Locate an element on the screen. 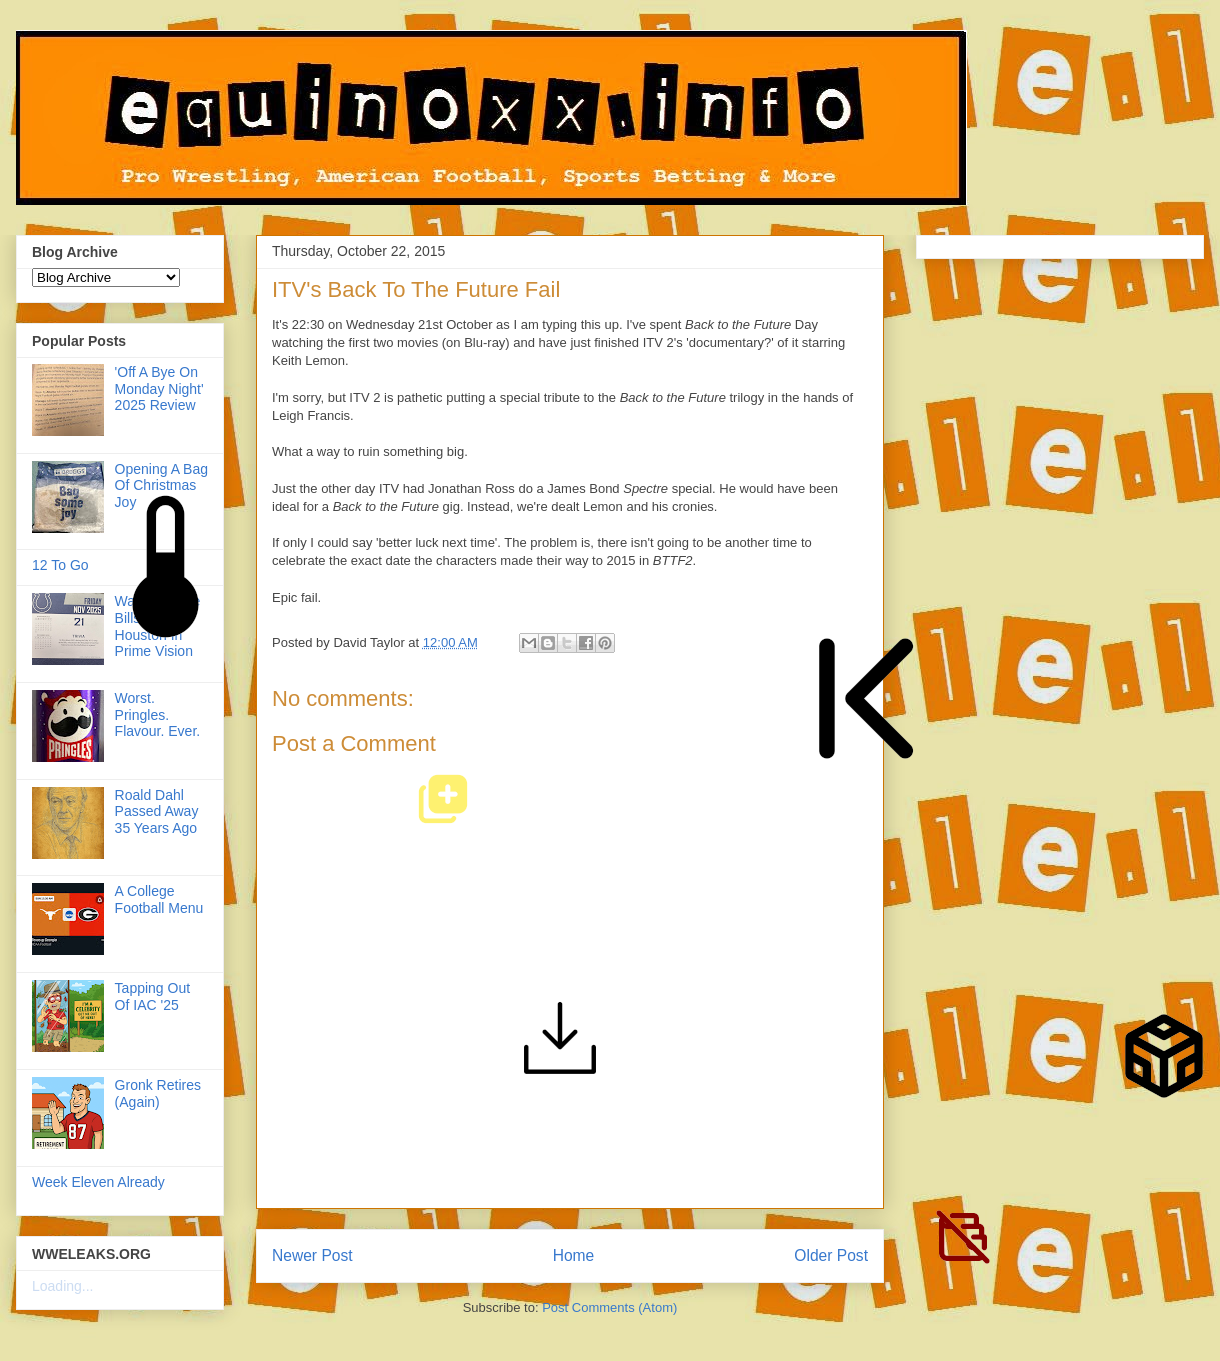  navigate to the beginning or first item is located at coordinates (863, 698).